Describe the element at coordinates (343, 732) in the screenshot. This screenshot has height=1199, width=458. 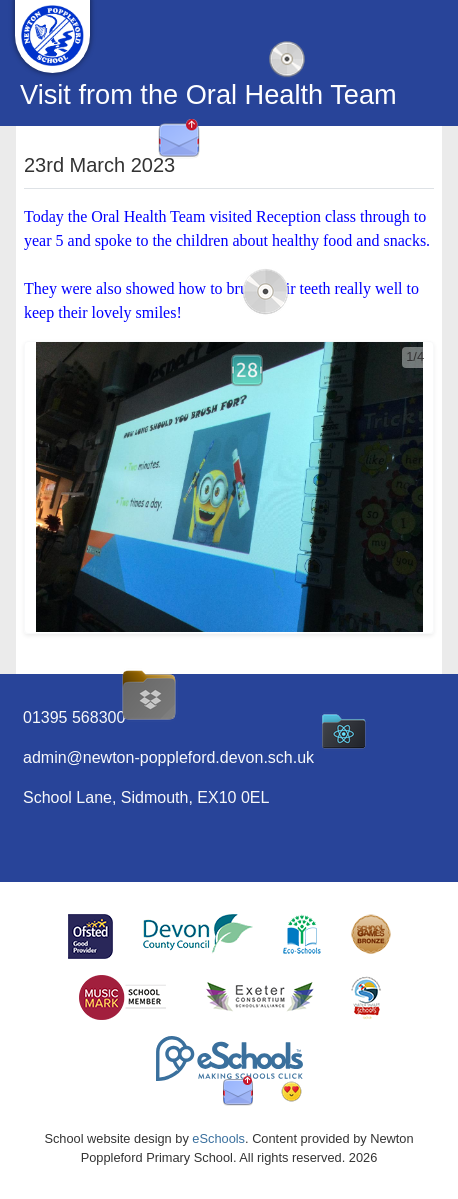
I see `open react project folder` at that location.